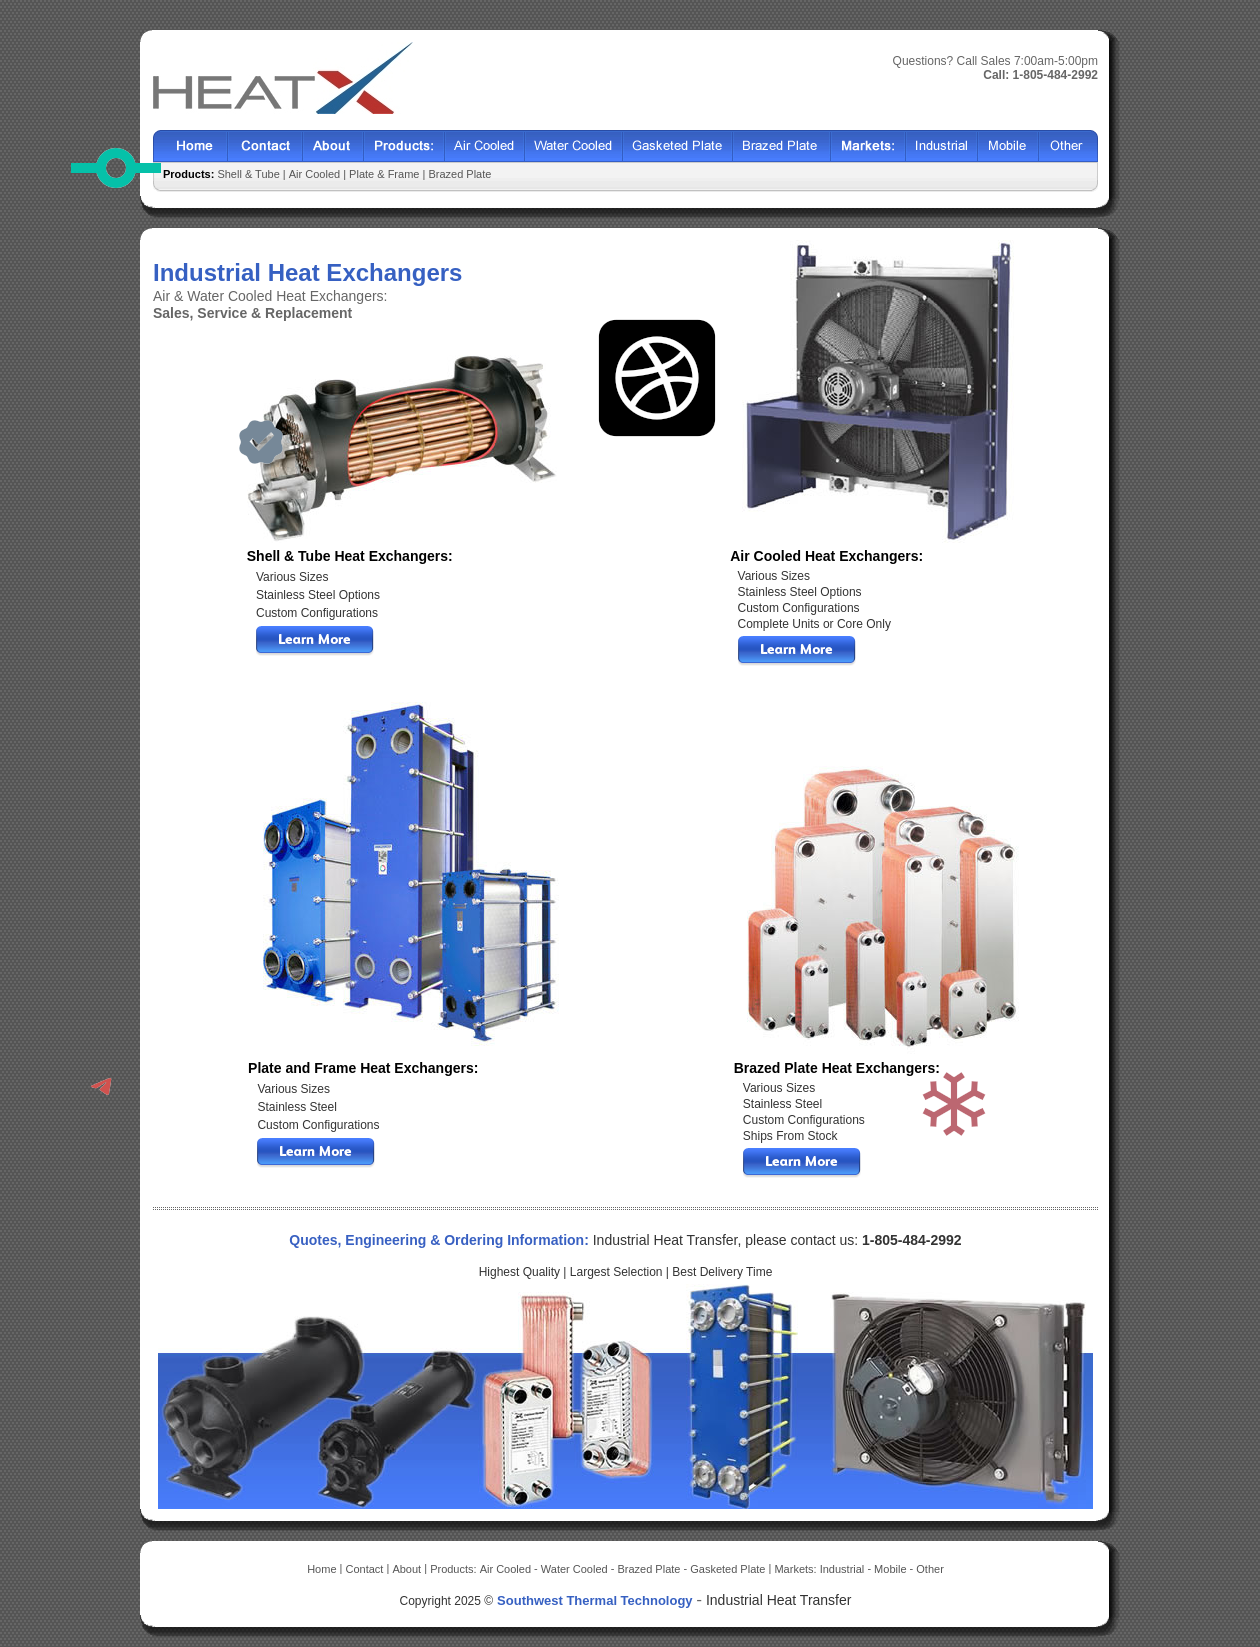 Image resolution: width=1260 pixels, height=1647 pixels. What do you see at coordinates (261, 442) in the screenshot?
I see `indicates a verified account or profile` at bounding box center [261, 442].